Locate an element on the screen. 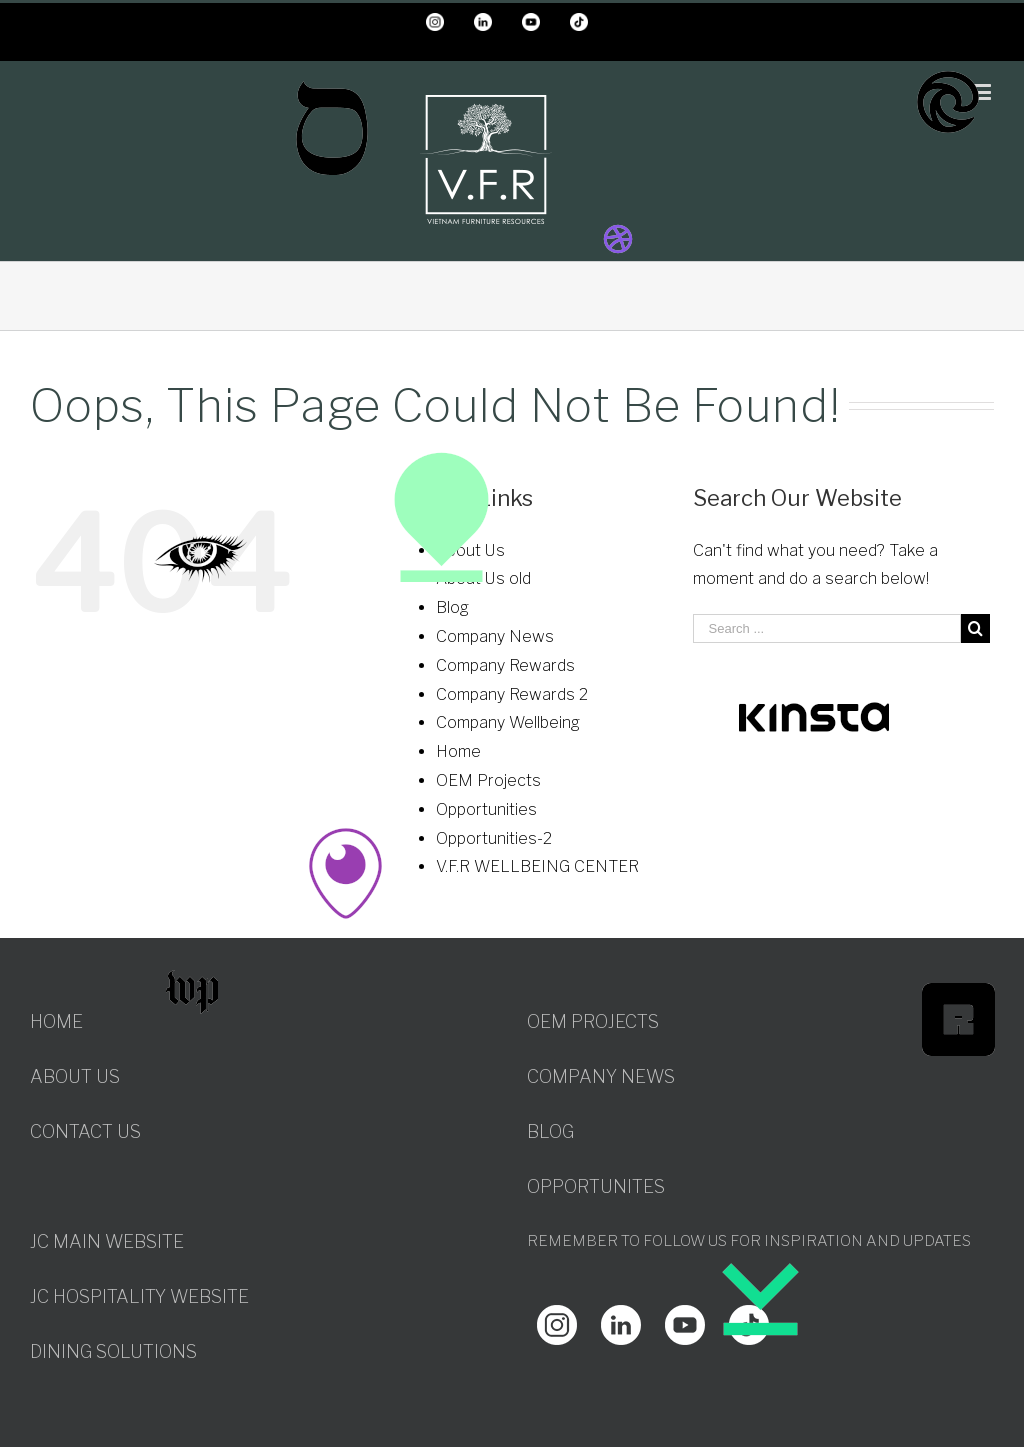  Kinsta web hosting service logo is located at coordinates (814, 717).